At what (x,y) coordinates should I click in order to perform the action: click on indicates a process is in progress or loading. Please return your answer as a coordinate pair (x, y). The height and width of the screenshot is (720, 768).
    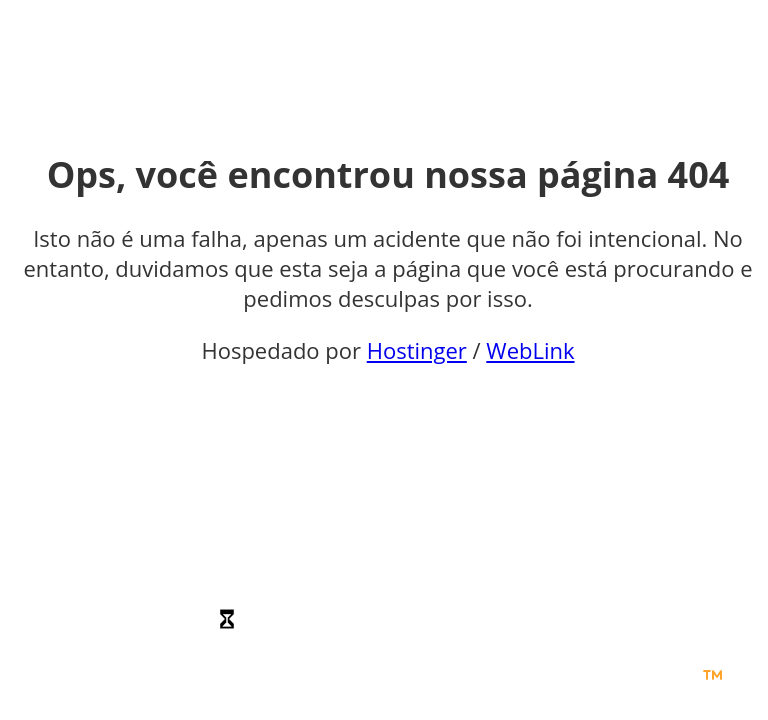
    Looking at the image, I should click on (227, 619).